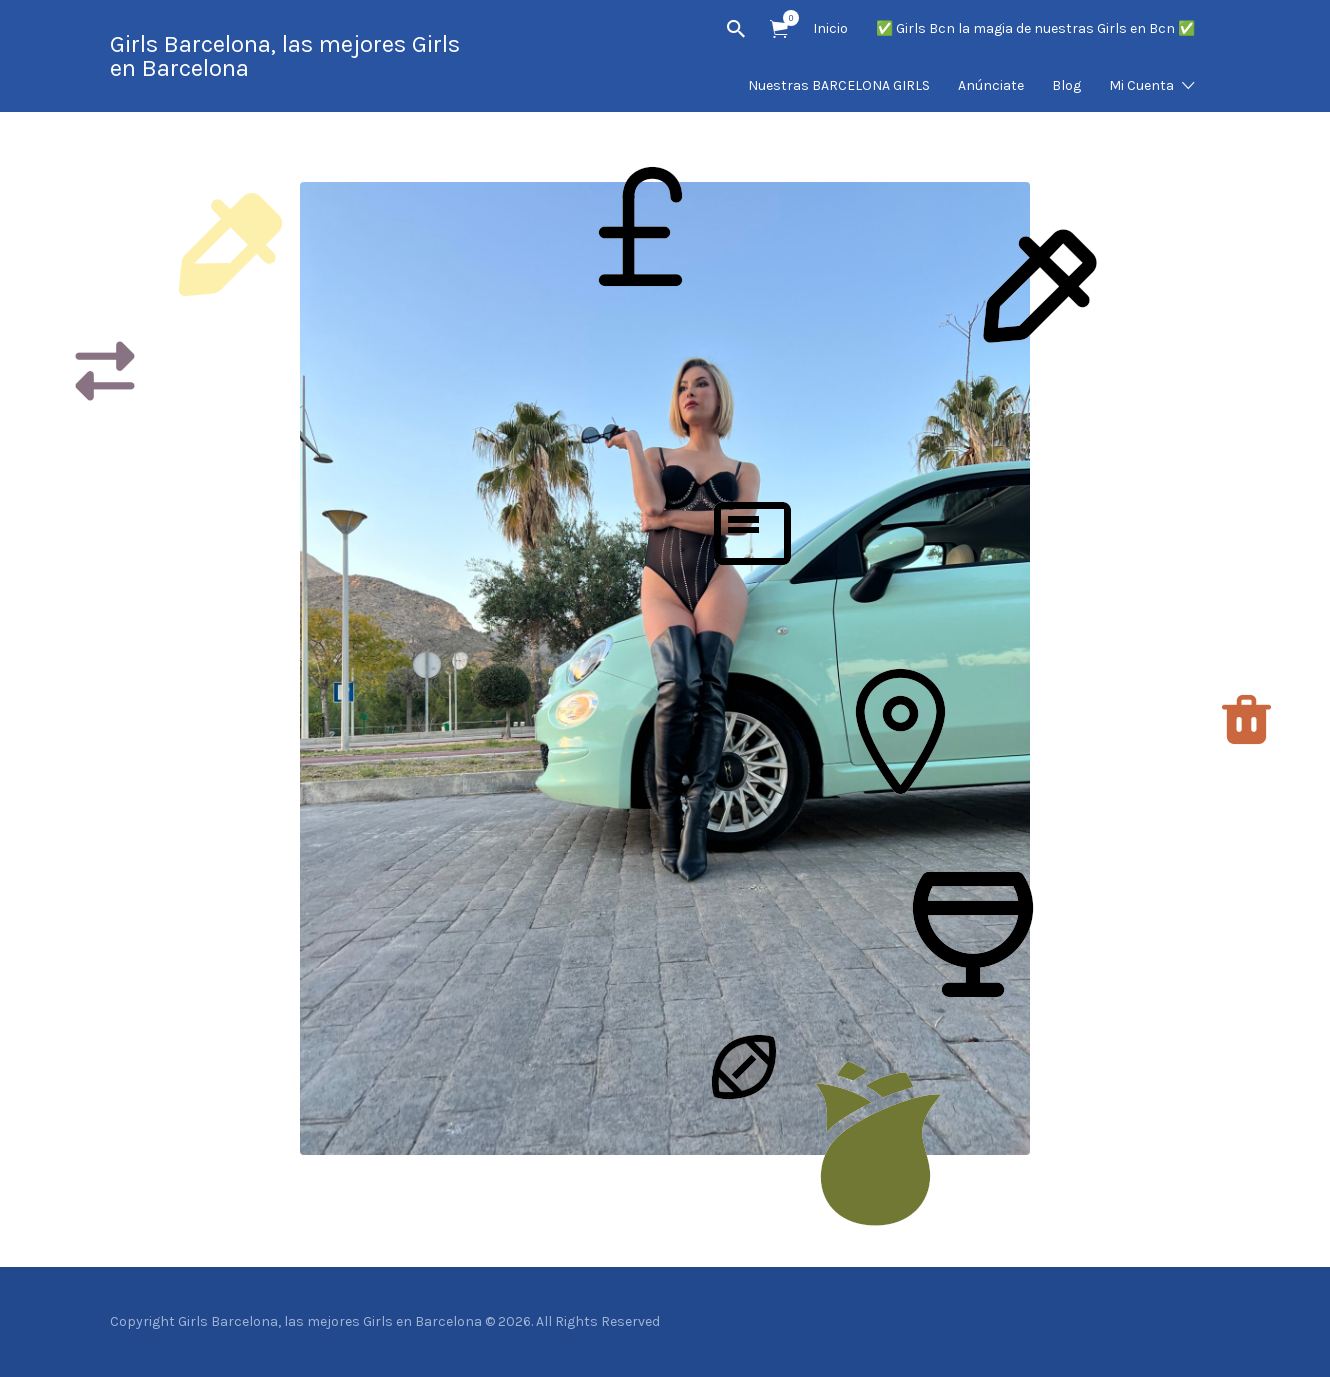 The image size is (1330, 1377). I want to click on access football or sports content, so click(744, 1067).